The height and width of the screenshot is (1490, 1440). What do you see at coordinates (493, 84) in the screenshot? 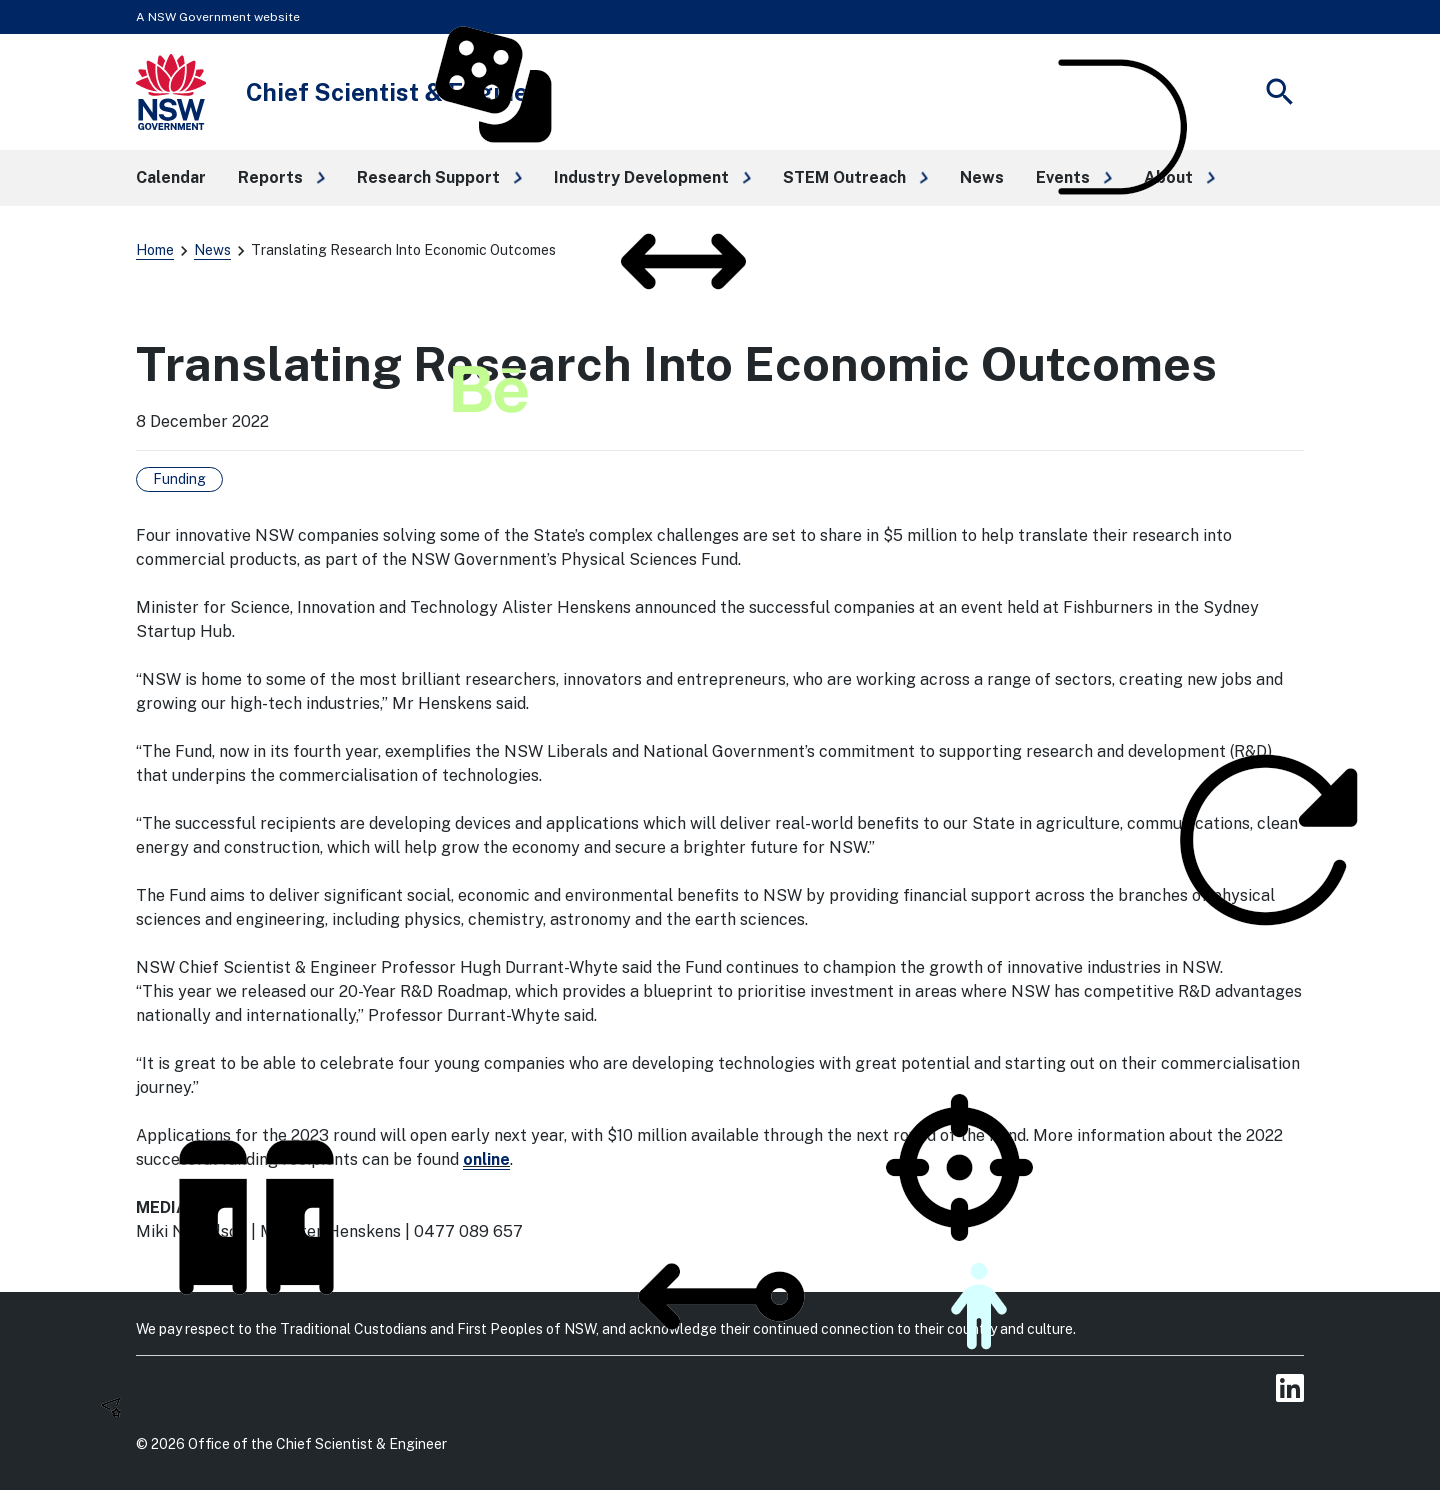
I see `randomize or shuffle content` at bounding box center [493, 84].